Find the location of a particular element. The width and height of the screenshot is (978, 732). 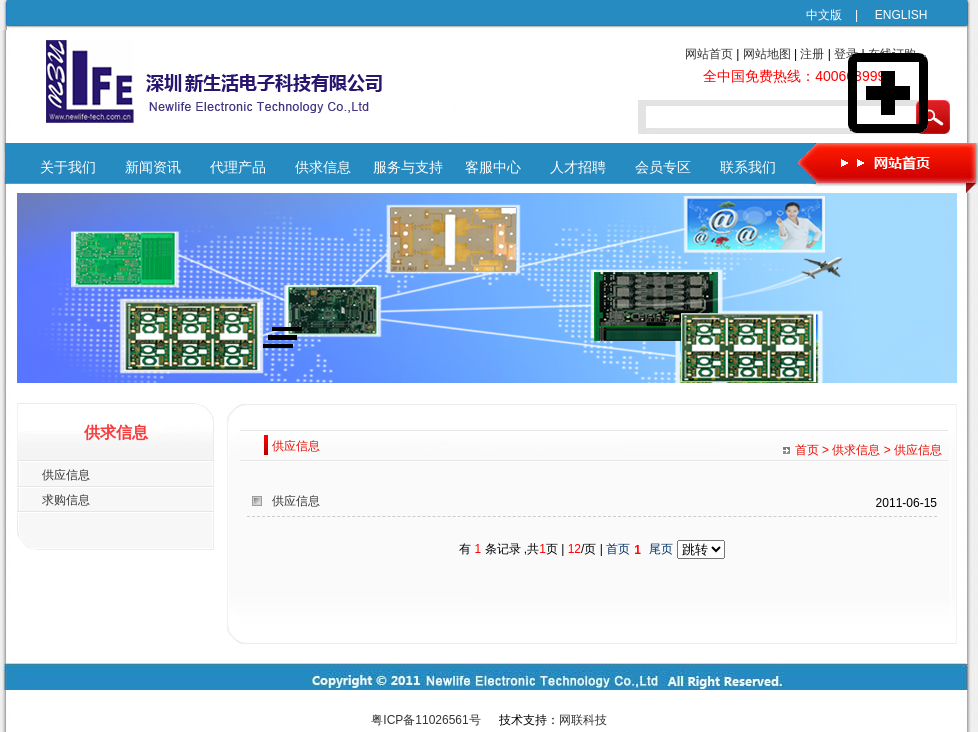

clear all notifications or messages is located at coordinates (282, 337).